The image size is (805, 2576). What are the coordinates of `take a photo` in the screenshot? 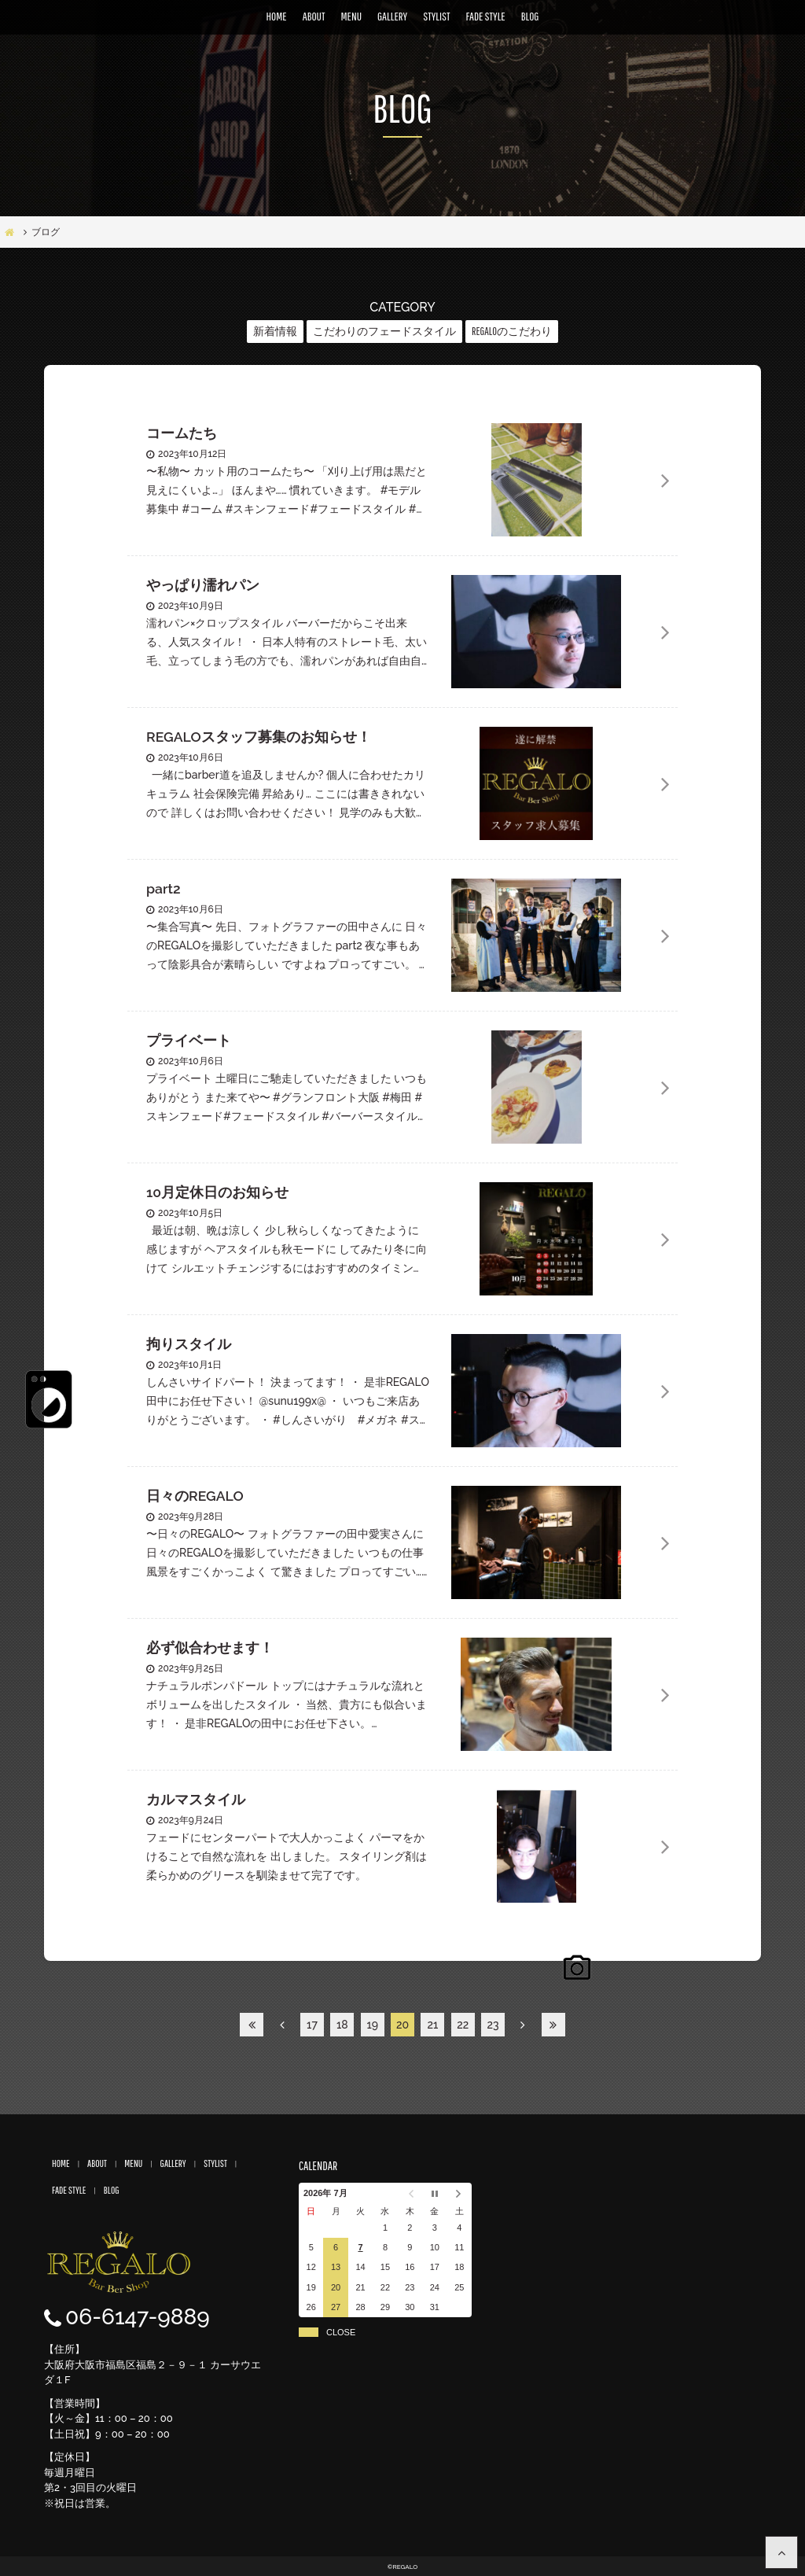 It's located at (577, 1969).